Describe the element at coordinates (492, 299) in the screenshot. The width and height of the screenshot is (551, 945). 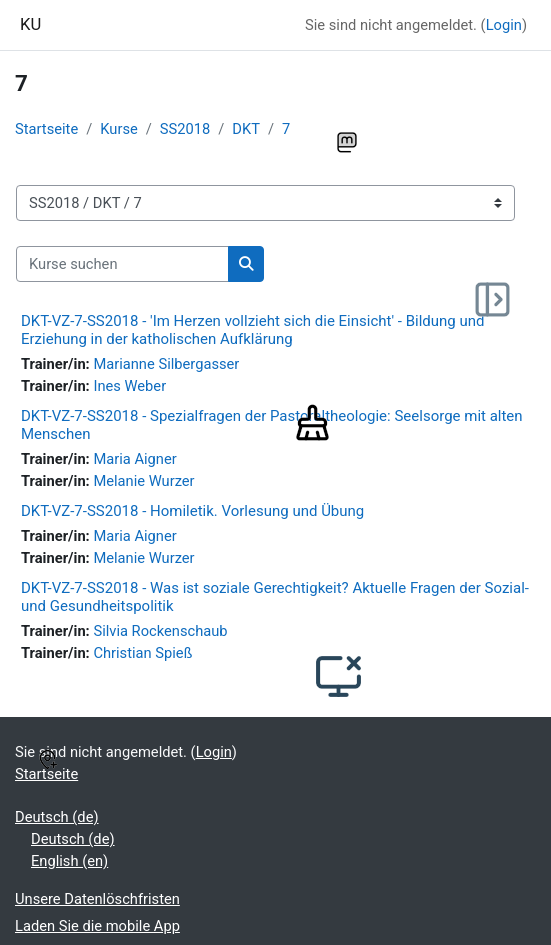
I see `expand the left sidebar panel` at that location.